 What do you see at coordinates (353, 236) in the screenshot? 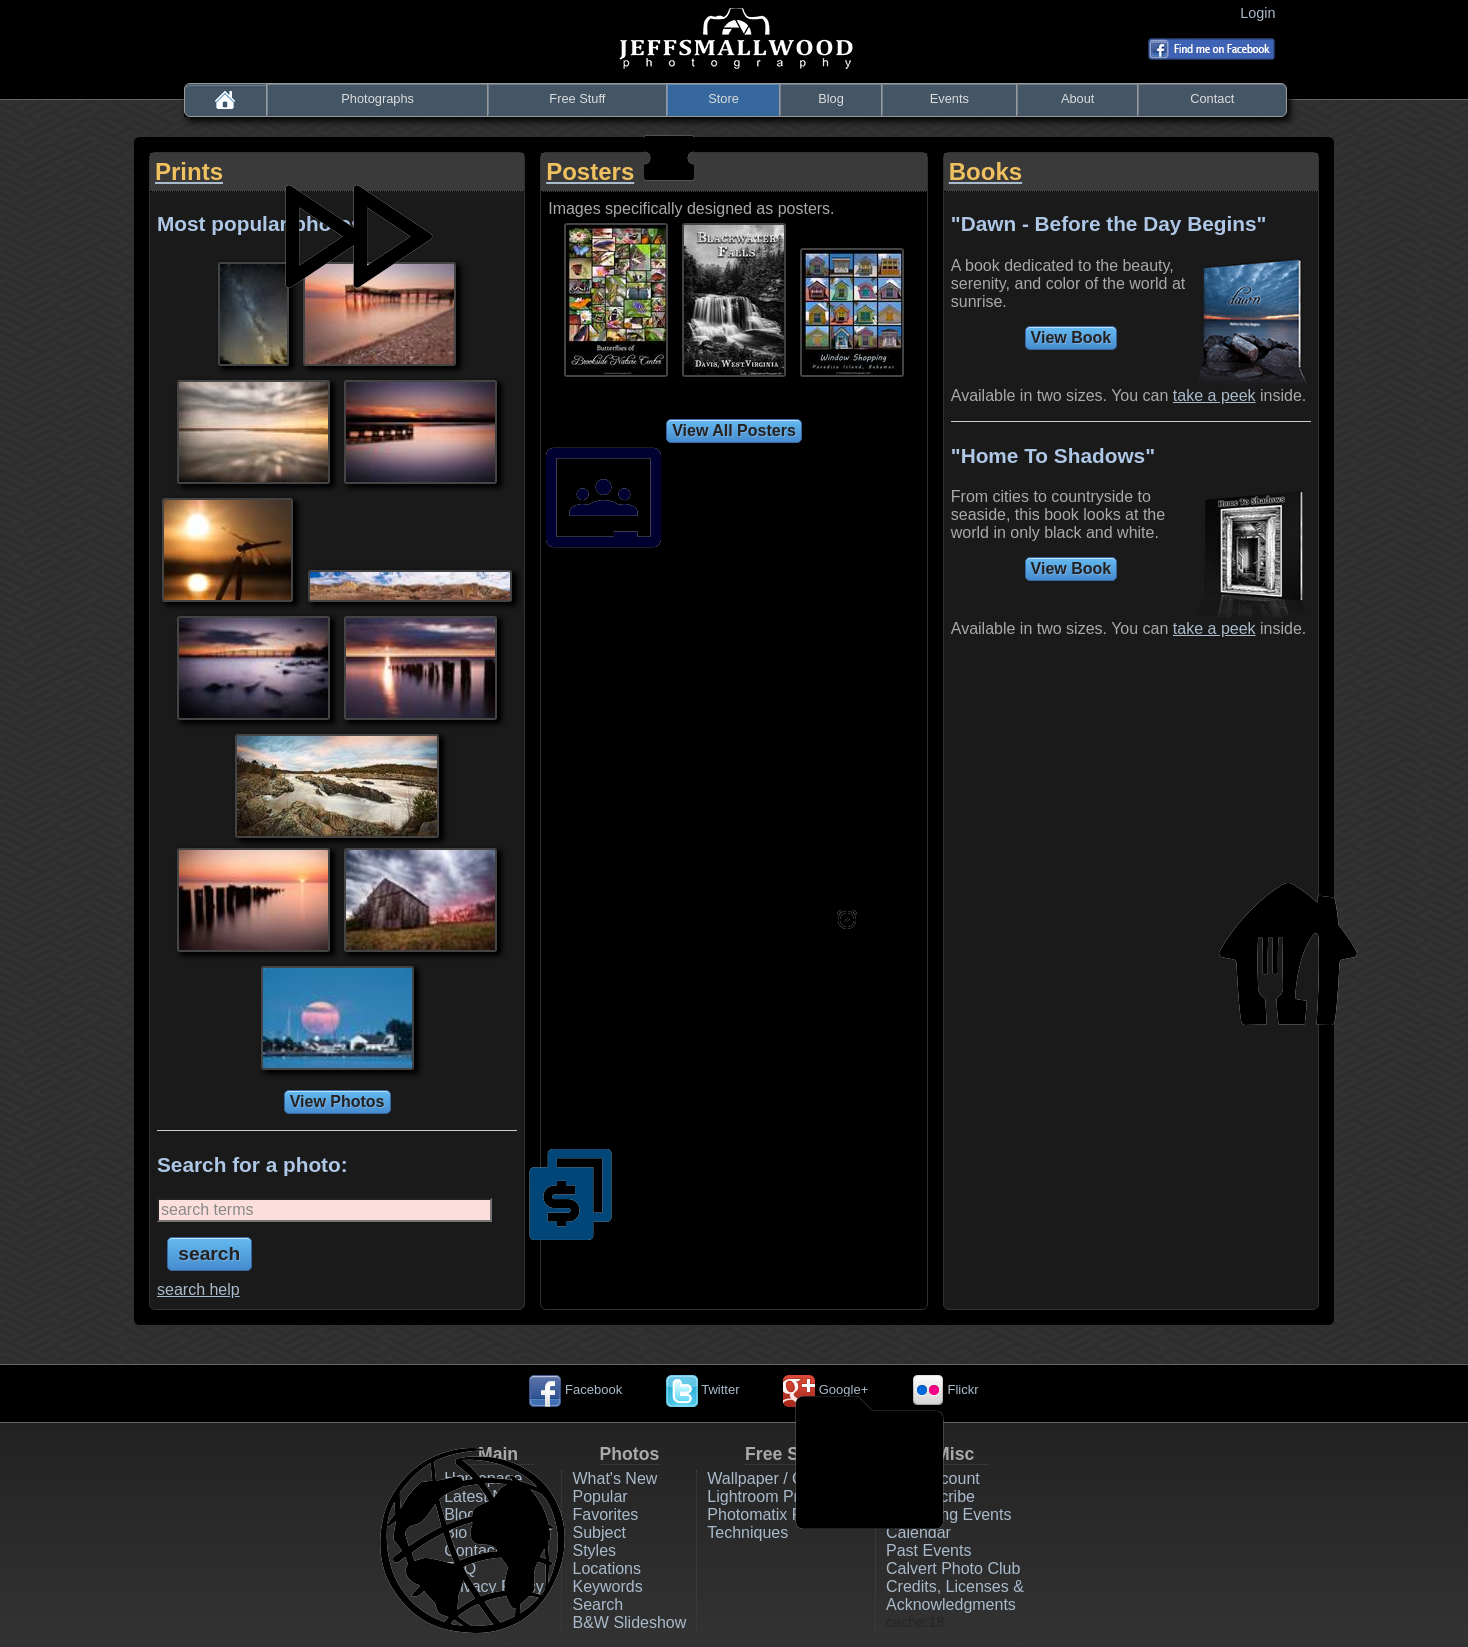
I see `fast forward or skip ahead in media playback` at bounding box center [353, 236].